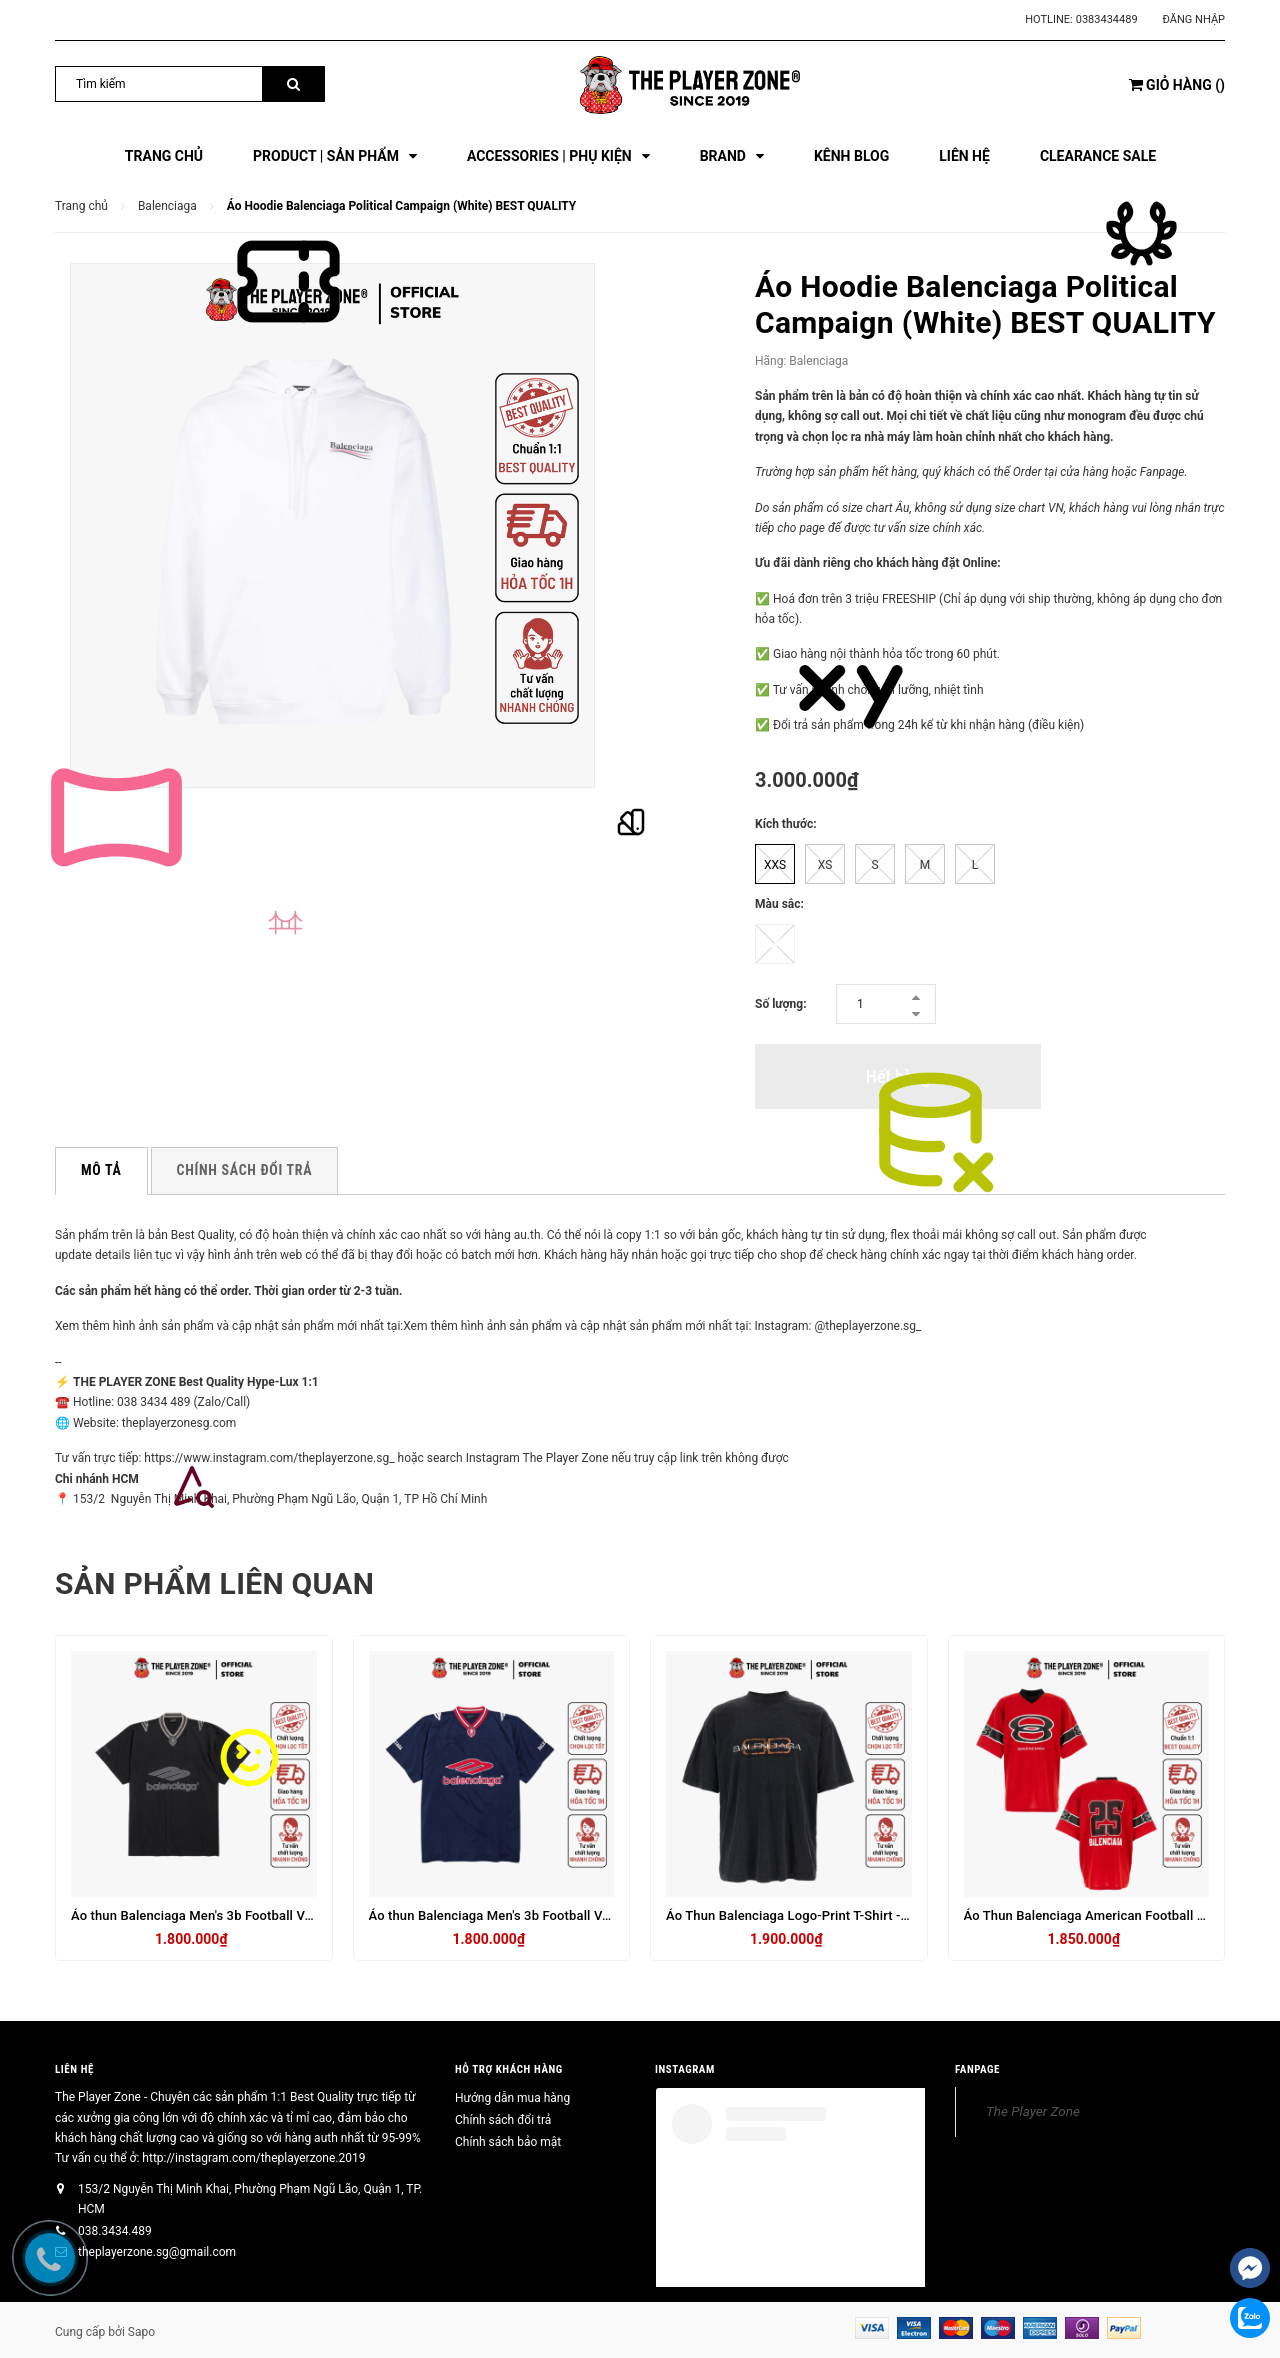 This screenshot has height=2358, width=1280. Describe the element at coordinates (116, 817) in the screenshot. I see `switch to panorama photo mode` at that location.